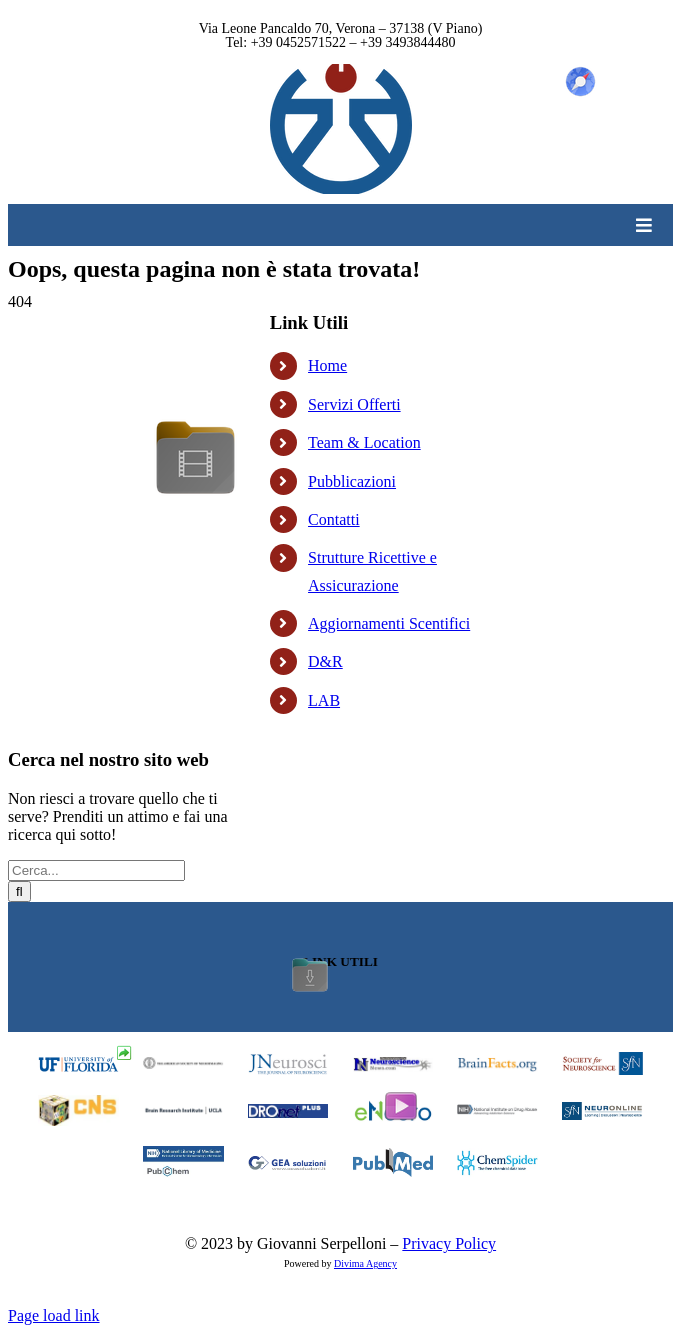  What do you see at coordinates (580, 81) in the screenshot?
I see `launch the web browser app` at bounding box center [580, 81].